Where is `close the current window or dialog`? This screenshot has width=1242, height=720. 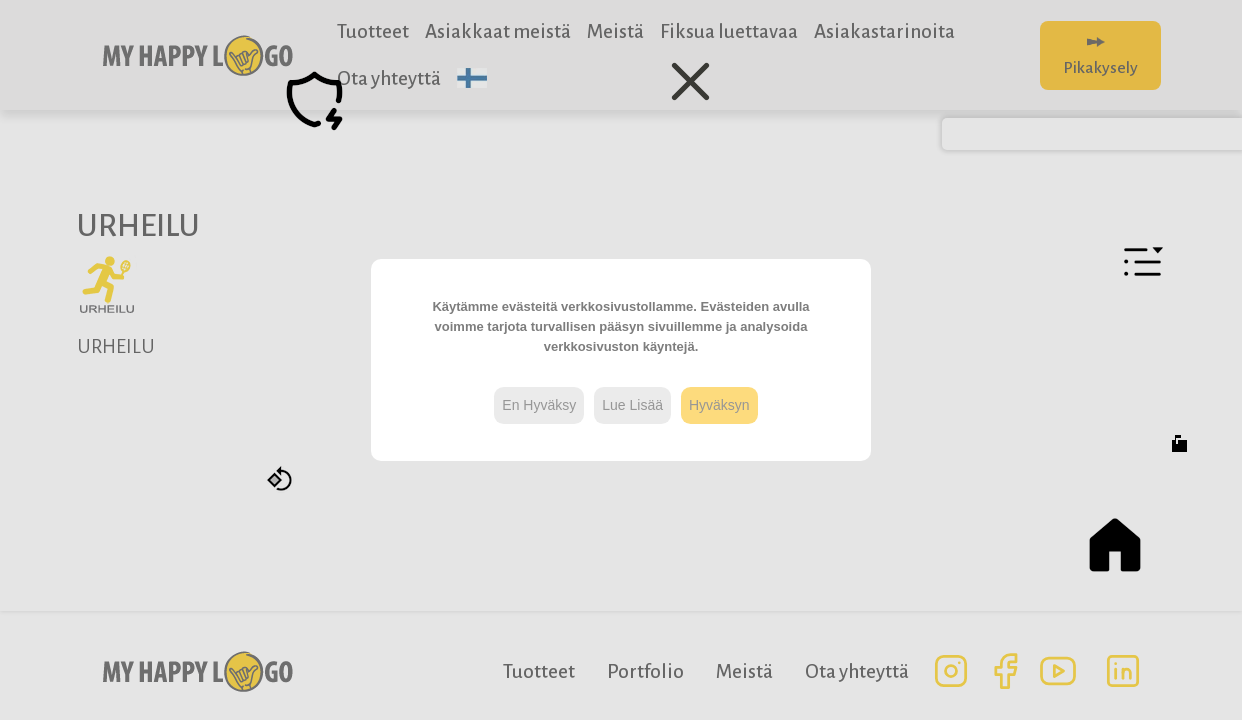 close the current window or dialog is located at coordinates (690, 81).